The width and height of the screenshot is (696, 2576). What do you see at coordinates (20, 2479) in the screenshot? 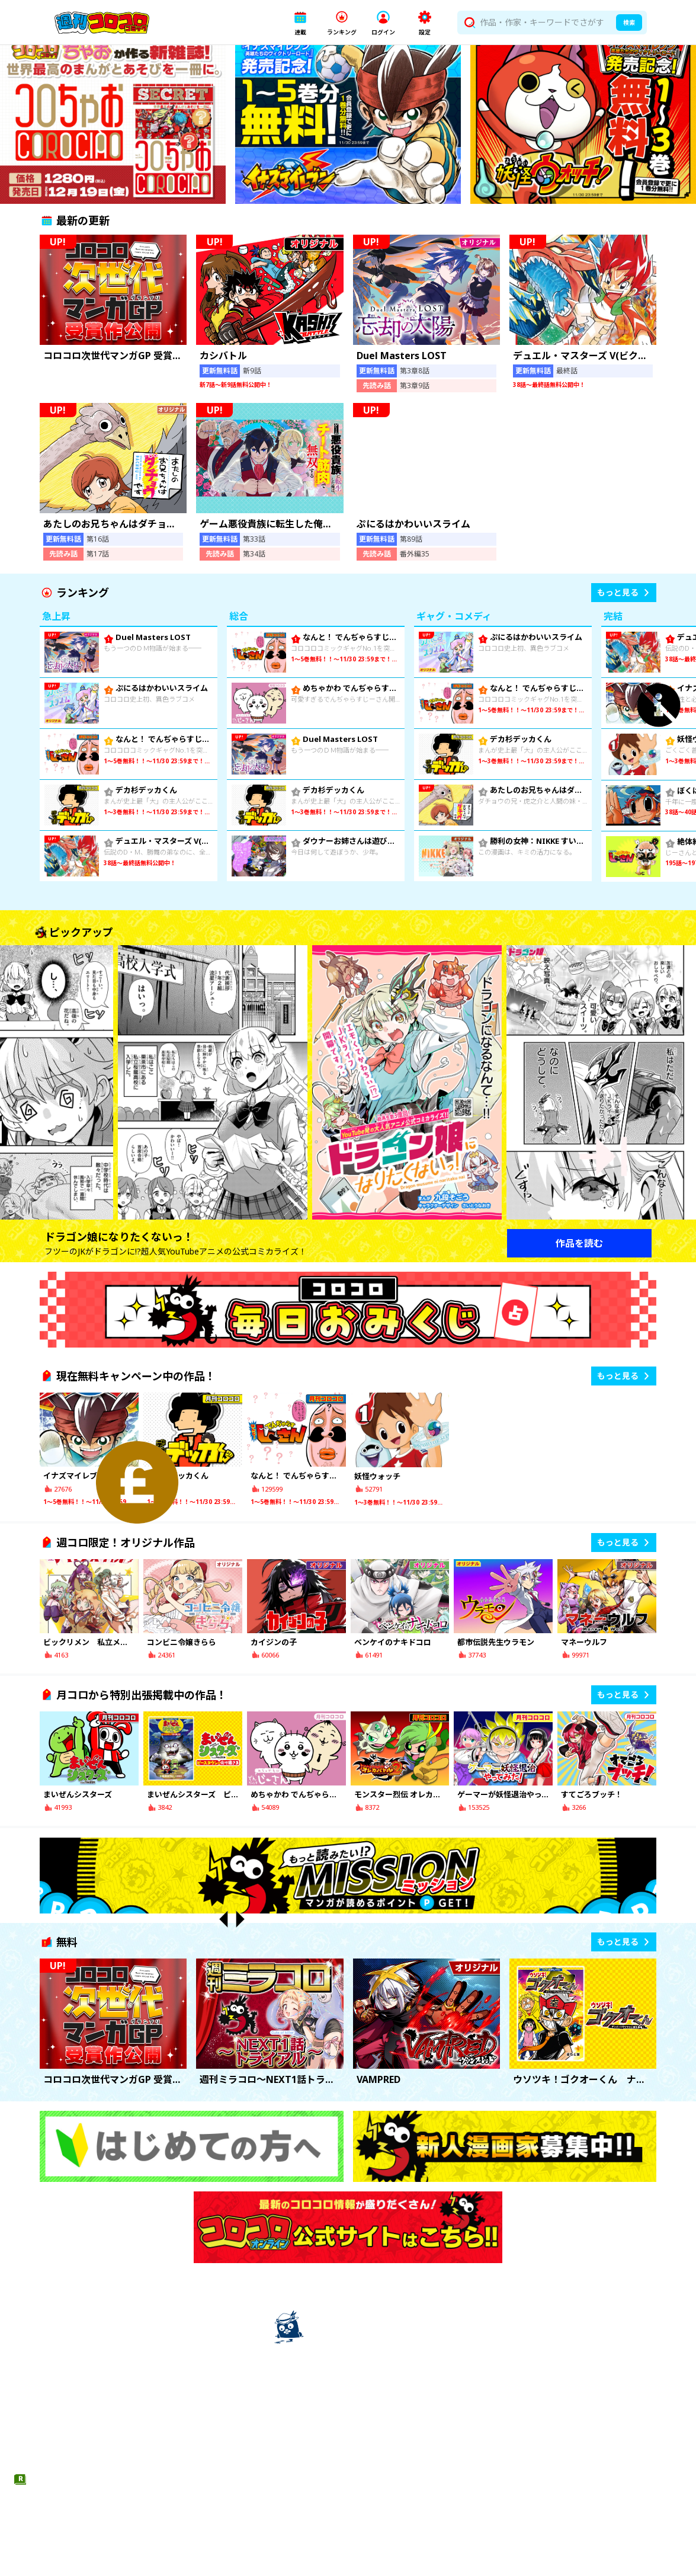
I see `open Autodesk Revit application` at bounding box center [20, 2479].